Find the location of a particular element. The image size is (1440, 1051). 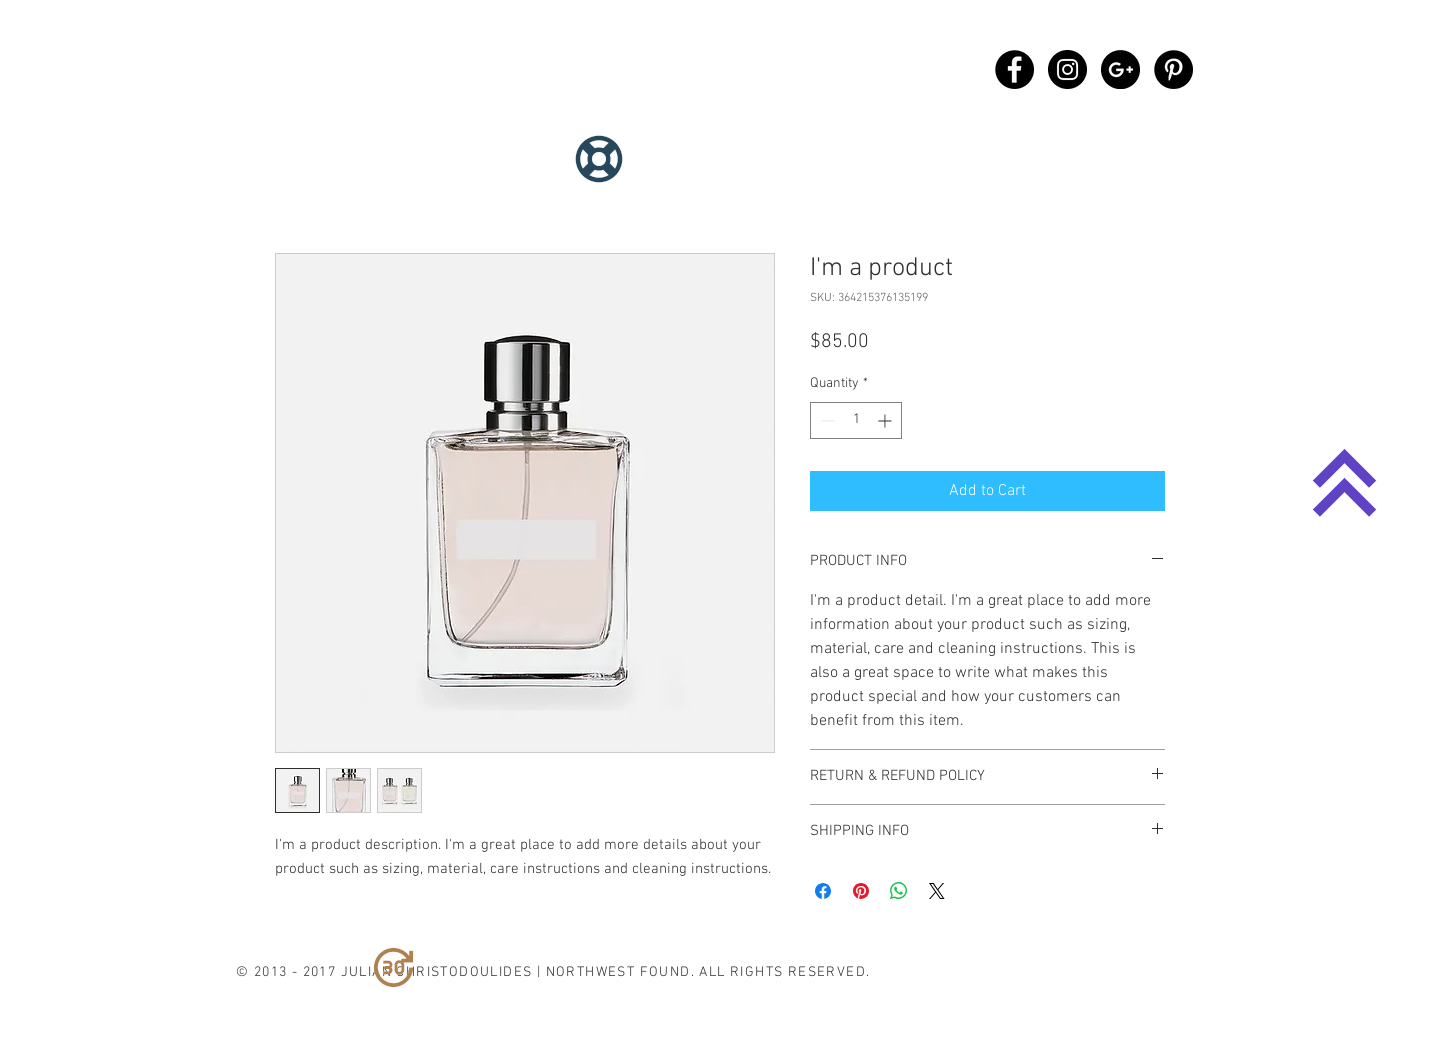

access help or support center is located at coordinates (599, 159).